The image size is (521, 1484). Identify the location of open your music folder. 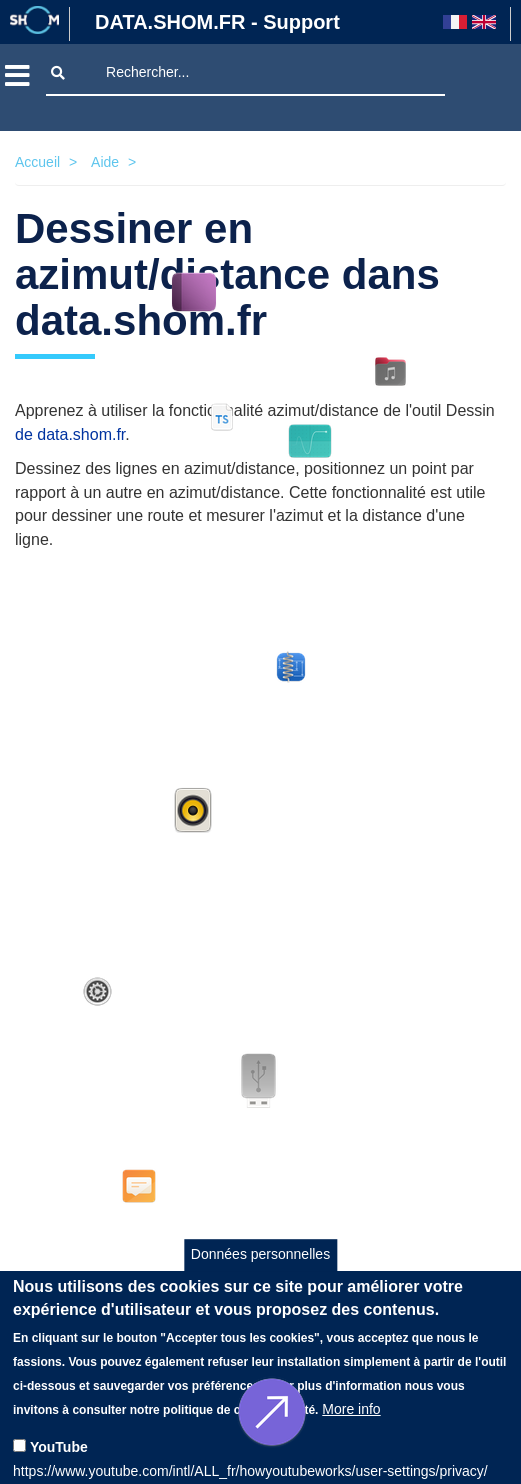
(390, 371).